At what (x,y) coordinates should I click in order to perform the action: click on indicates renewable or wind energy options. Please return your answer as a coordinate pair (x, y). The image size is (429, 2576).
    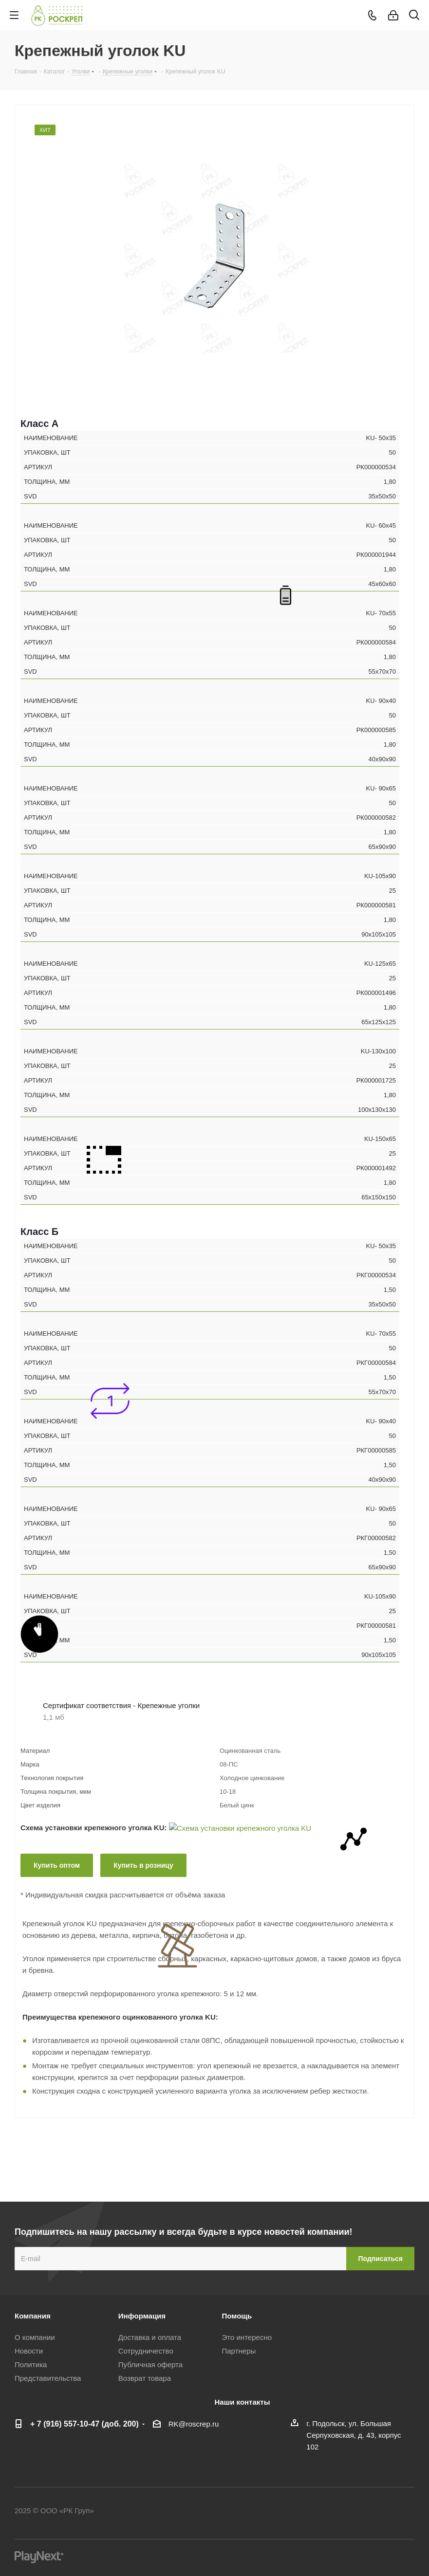
    Looking at the image, I should click on (177, 1946).